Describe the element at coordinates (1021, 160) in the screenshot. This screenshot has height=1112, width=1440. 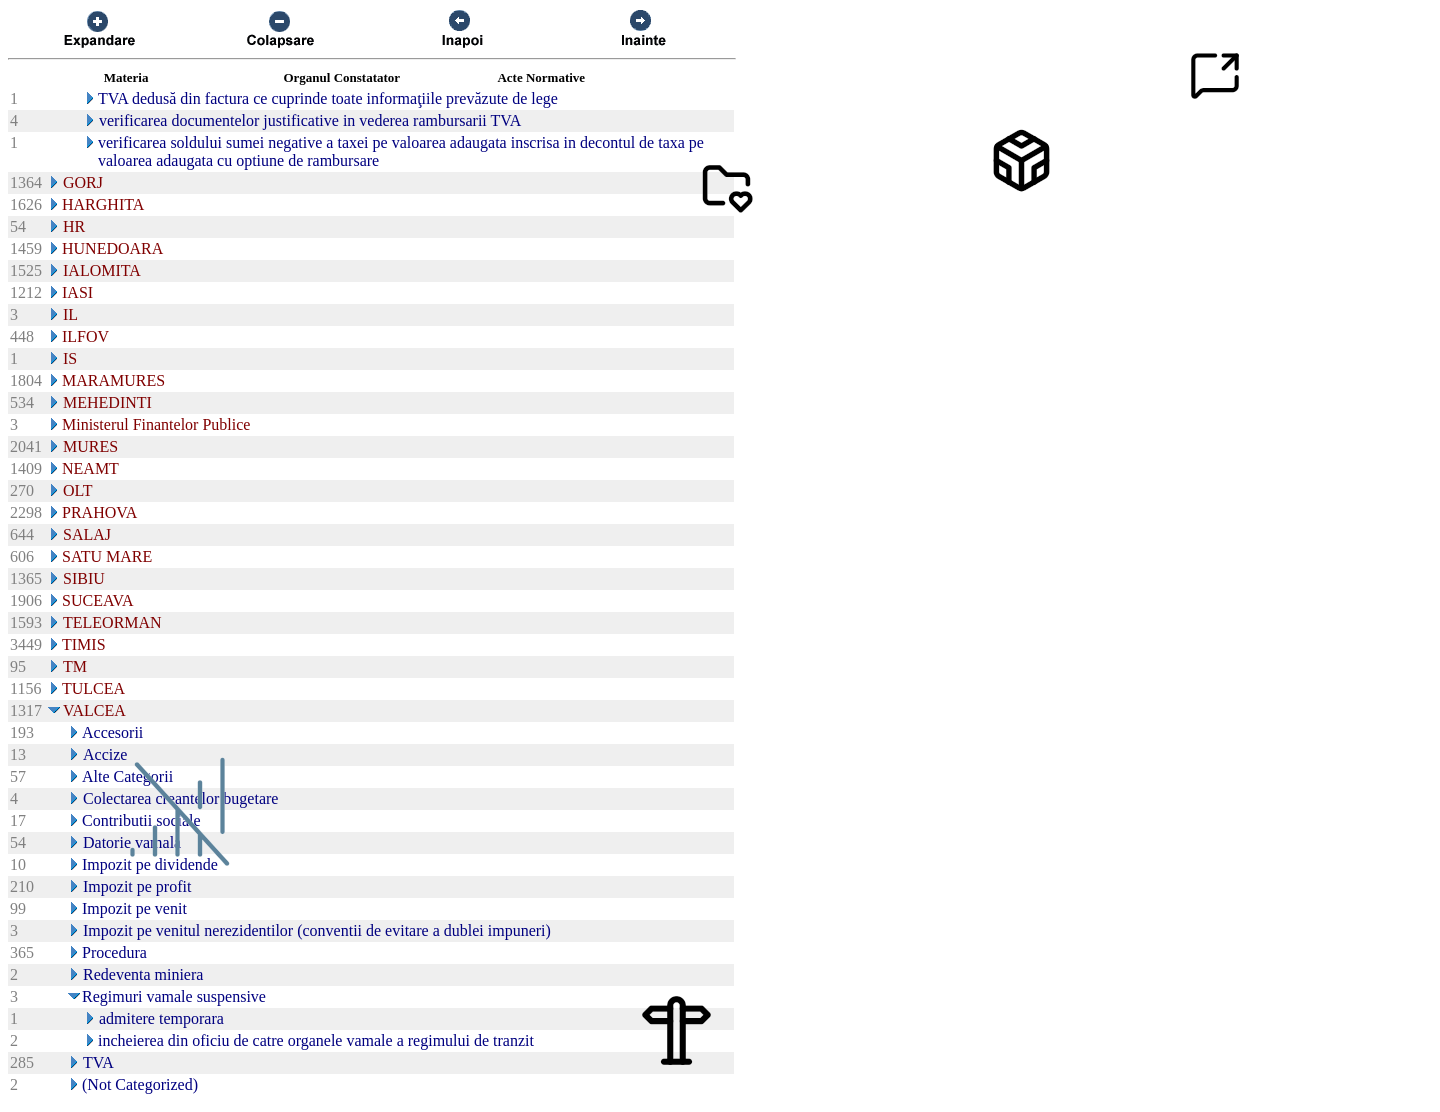
I see `open codesandbox development environment` at that location.